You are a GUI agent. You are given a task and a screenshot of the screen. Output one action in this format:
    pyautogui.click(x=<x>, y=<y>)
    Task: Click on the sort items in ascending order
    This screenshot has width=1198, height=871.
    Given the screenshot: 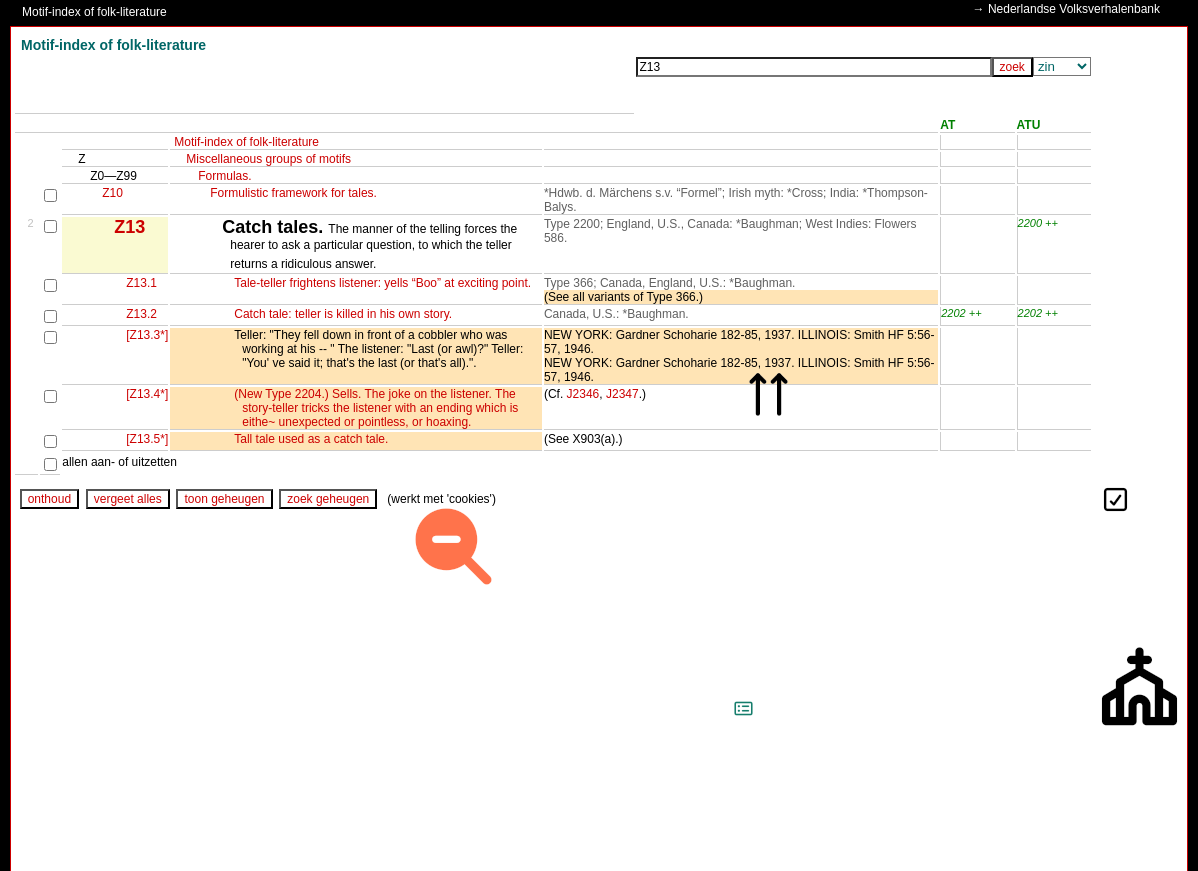 What is the action you would take?
    pyautogui.click(x=768, y=394)
    